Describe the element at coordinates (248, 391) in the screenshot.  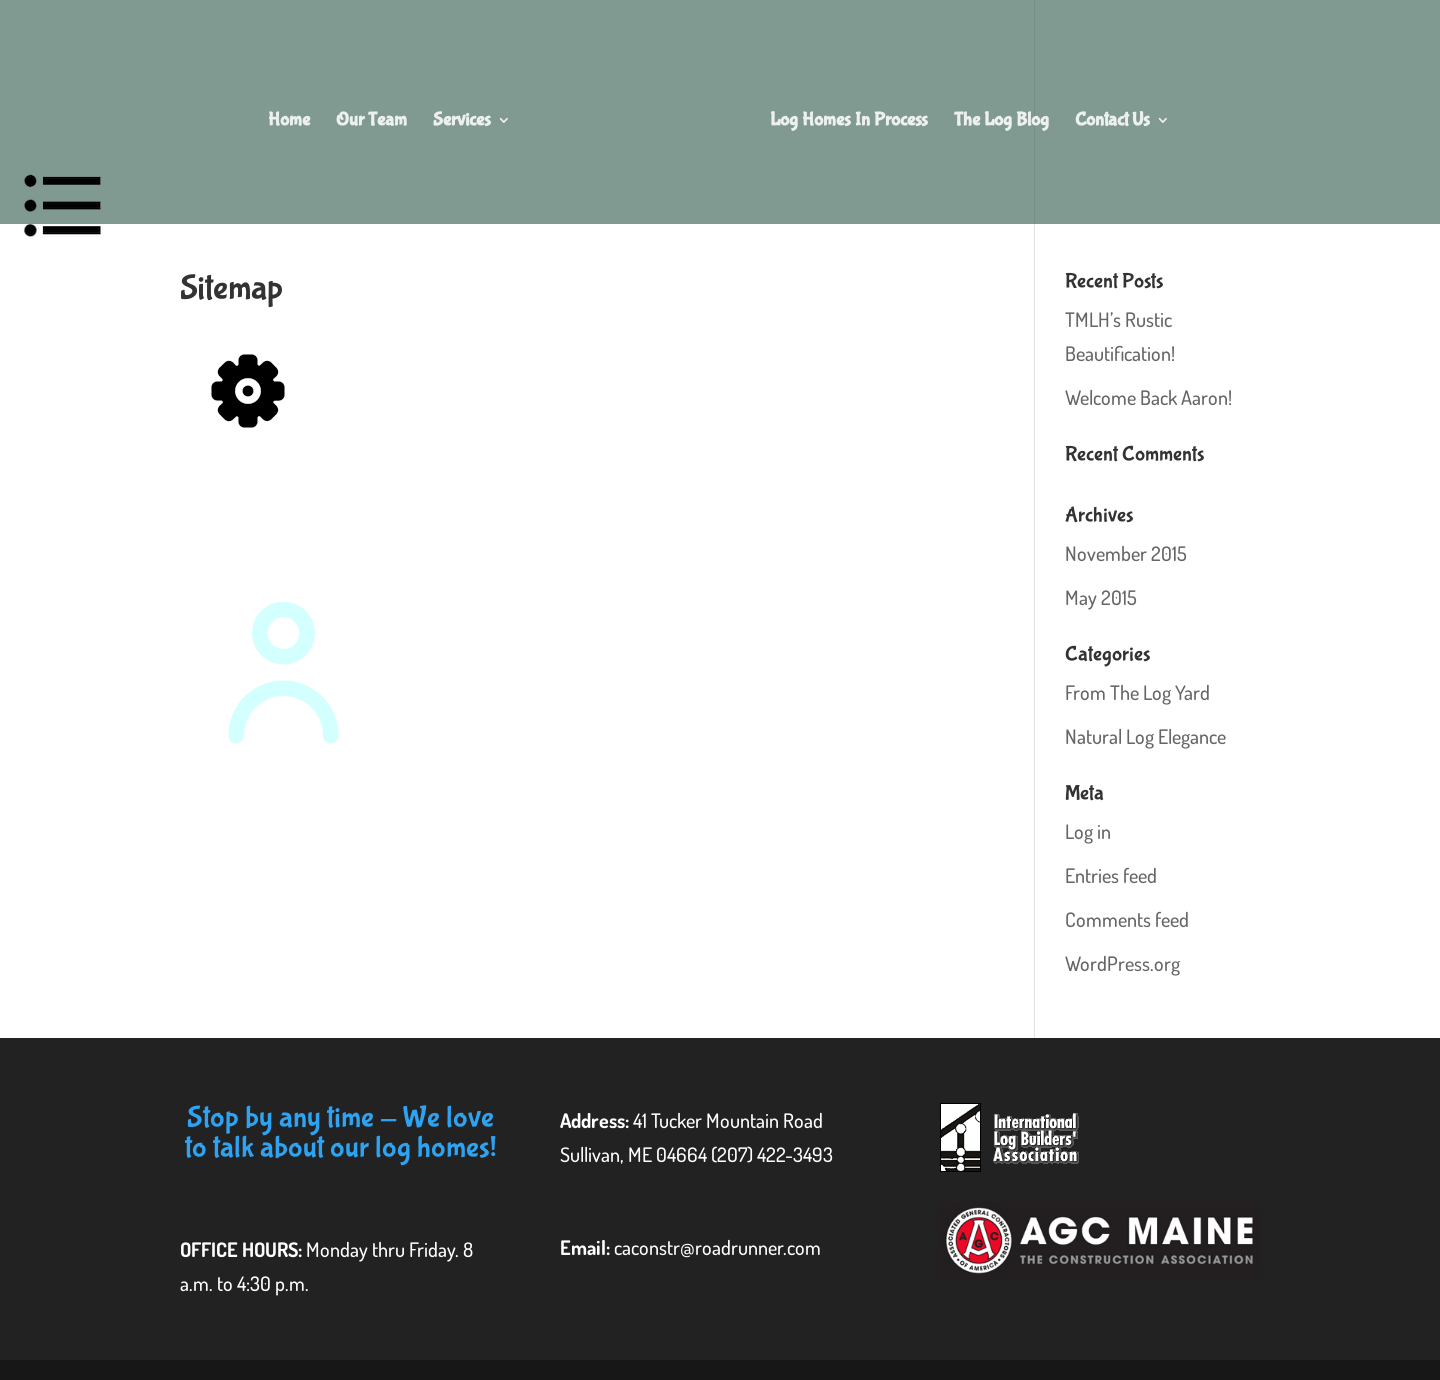
I see `access app settings` at that location.